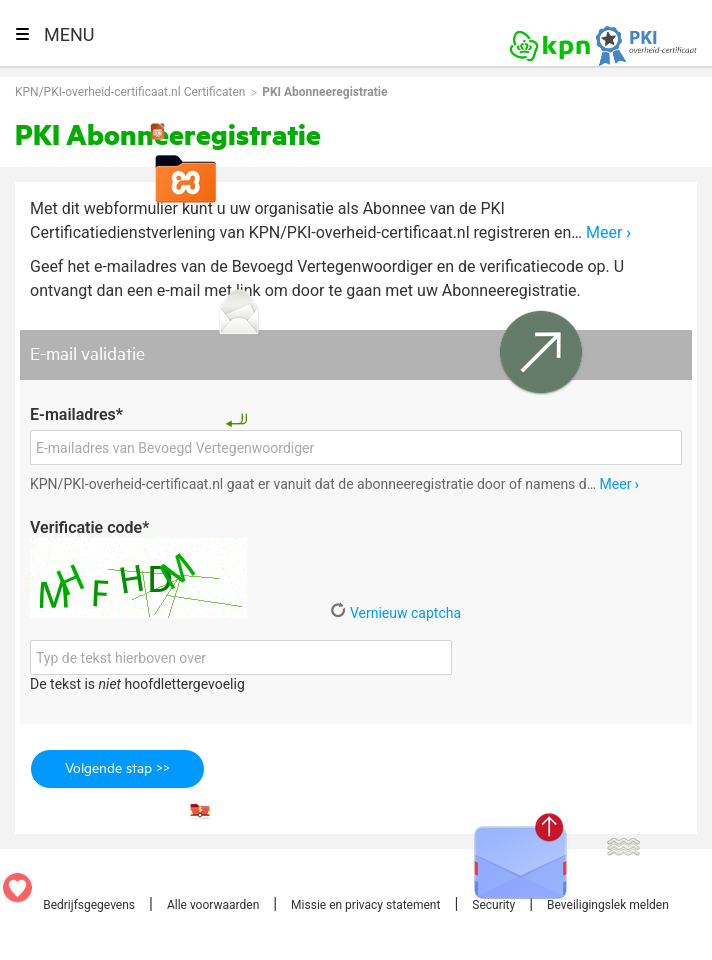 This screenshot has width=712, height=960. I want to click on reply to all recipients of an email, so click(236, 419).